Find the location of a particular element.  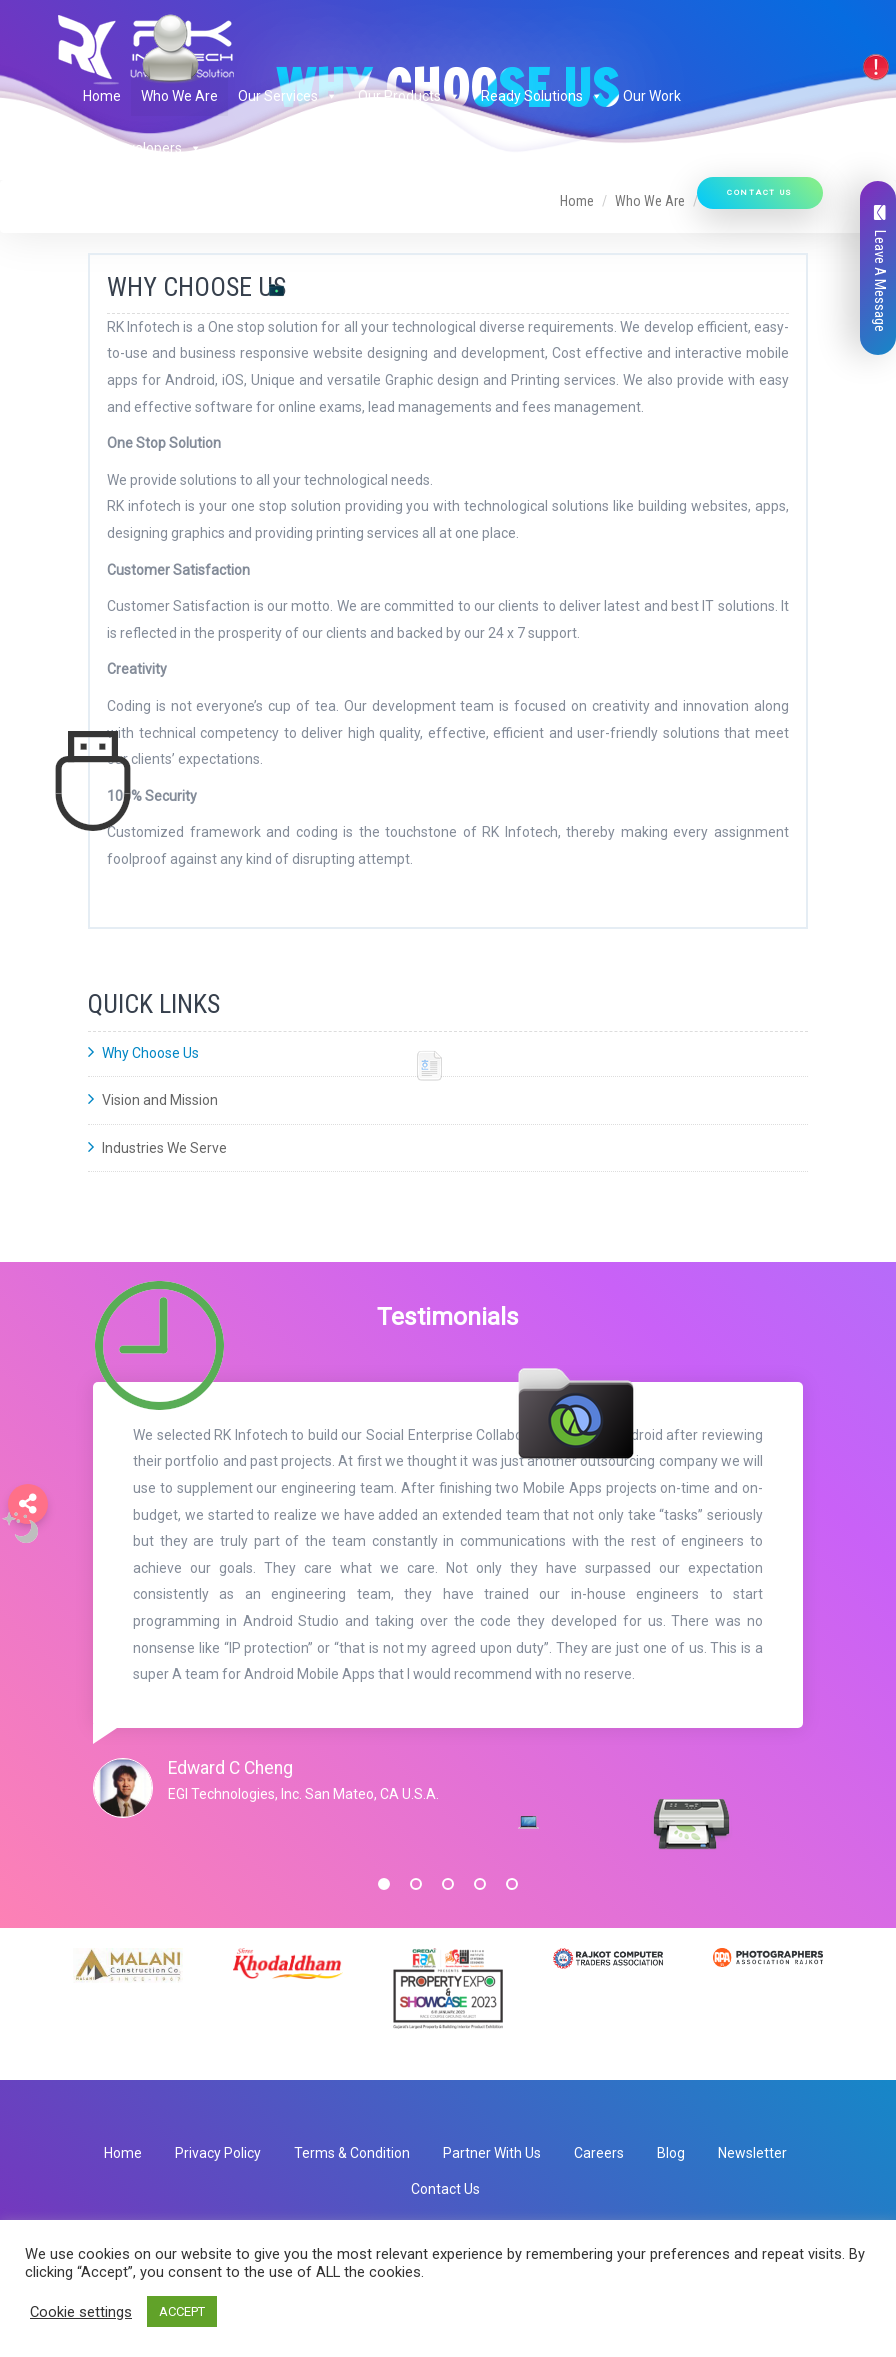

print the current document is located at coordinates (691, 1822).